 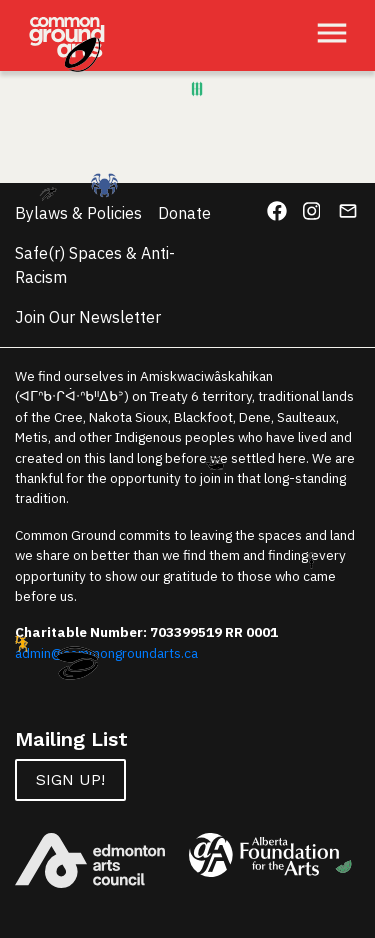 What do you see at coordinates (21, 643) in the screenshot?
I see `select evil minion character or enemy type` at bounding box center [21, 643].